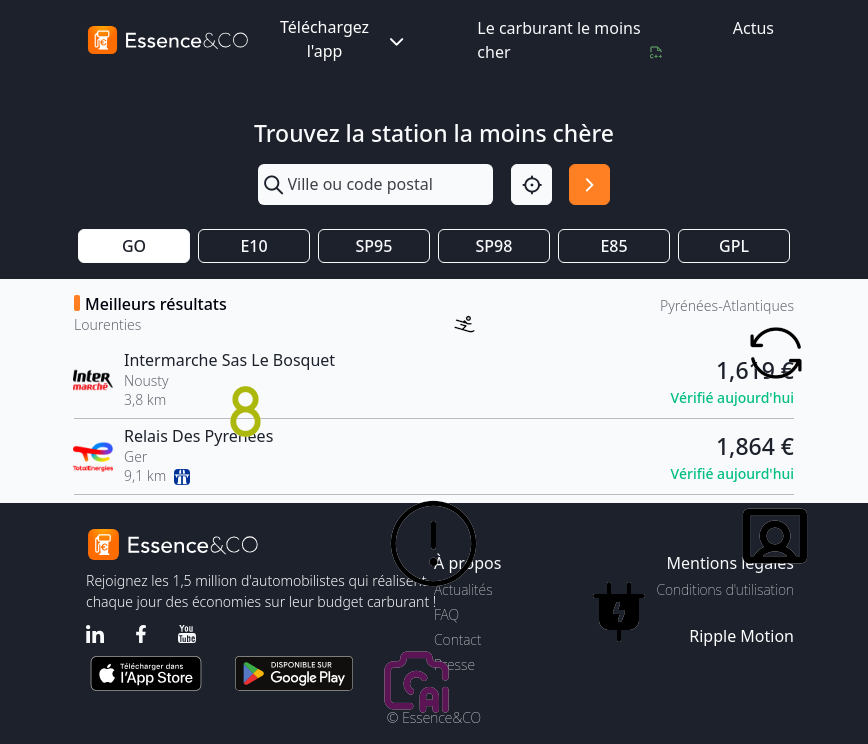  Describe the element at coordinates (464, 324) in the screenshot. I see `access skiing or winter sports activities` at that location.